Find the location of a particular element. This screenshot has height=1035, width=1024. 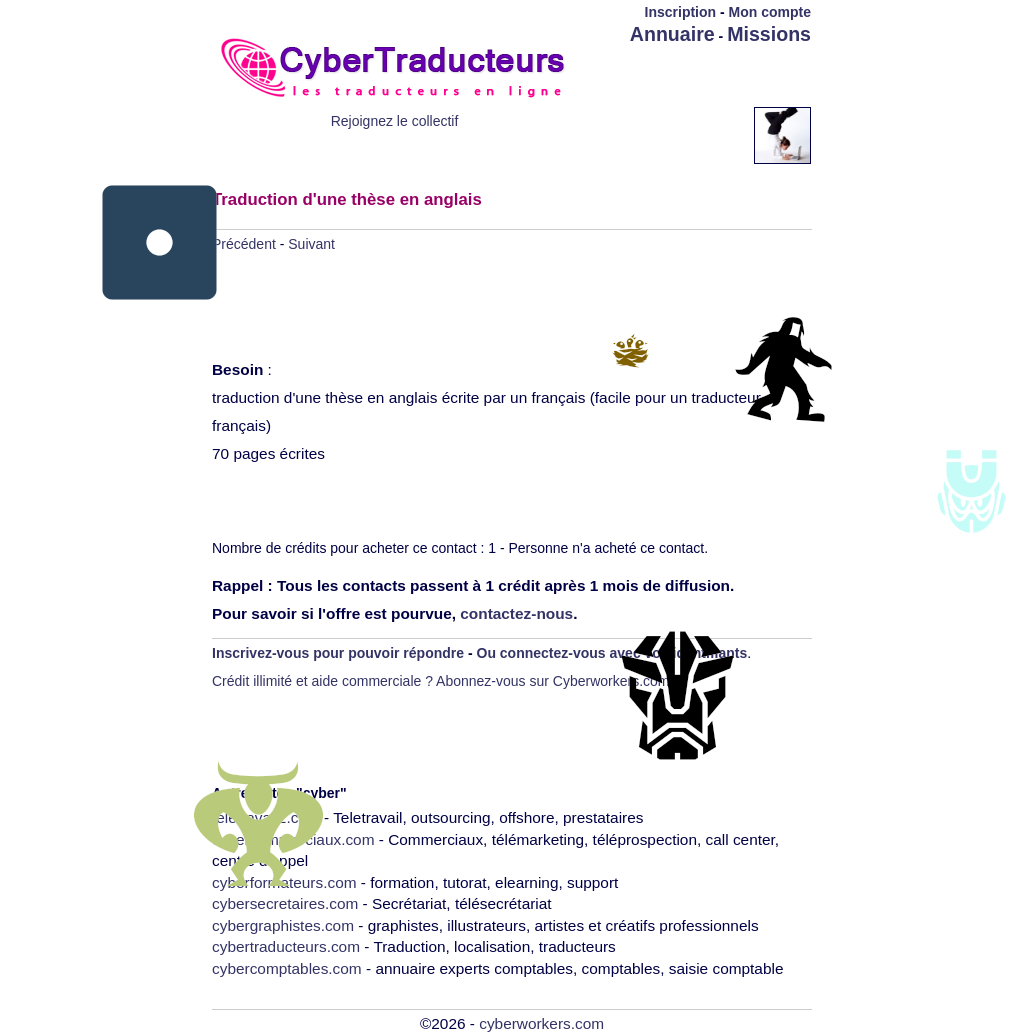

view your nest or home feed is located at coordinates (630, 350).